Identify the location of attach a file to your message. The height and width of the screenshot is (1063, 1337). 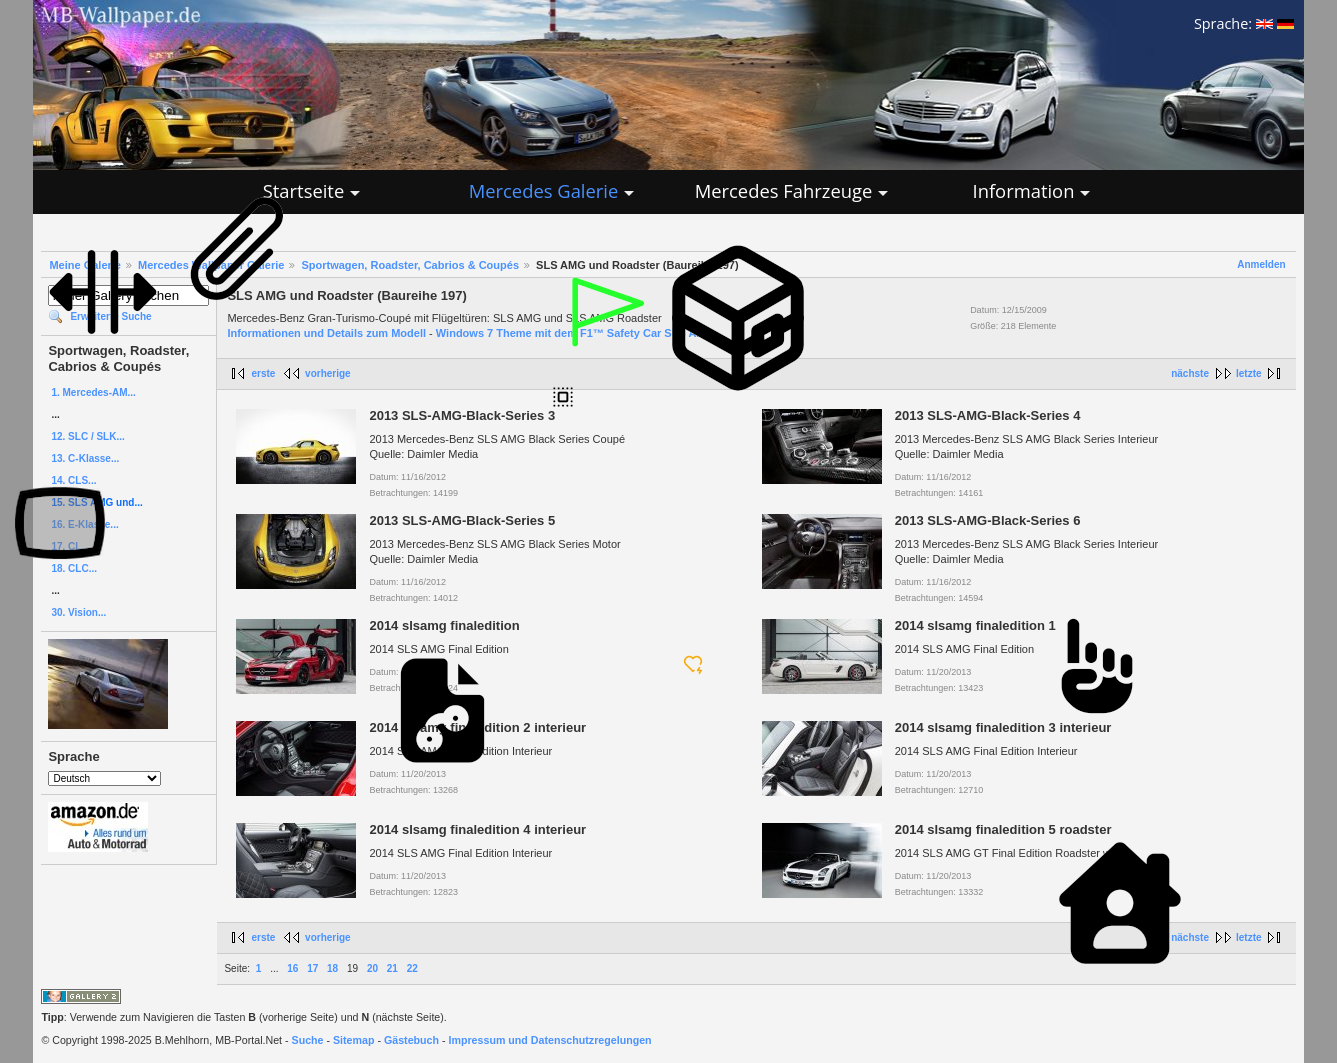
(238, 248).